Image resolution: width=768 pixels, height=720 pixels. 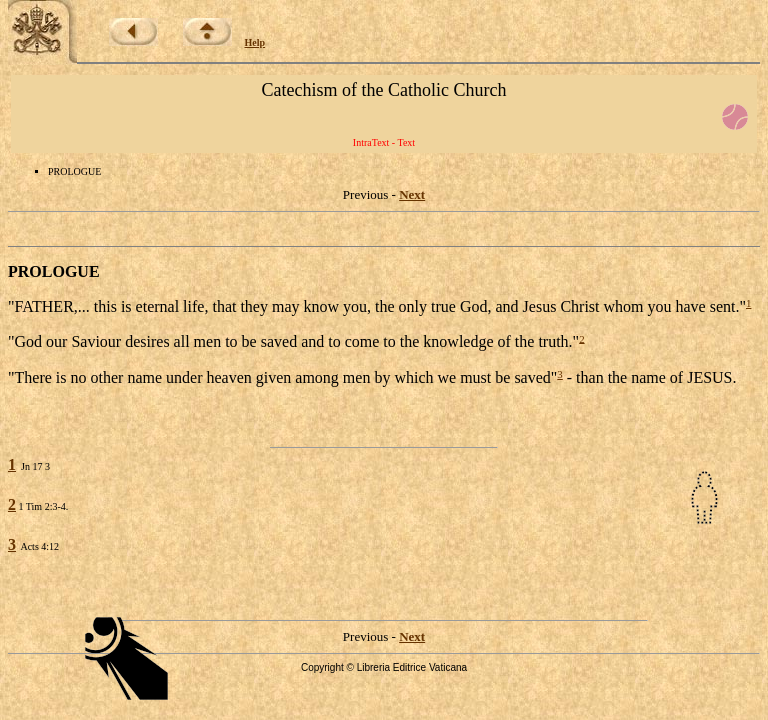 What do you see at coordinates (126, 658) in the screenshot?
I see `launch or throw a bowling ball in gameplay` at bounding box center [126, 658].